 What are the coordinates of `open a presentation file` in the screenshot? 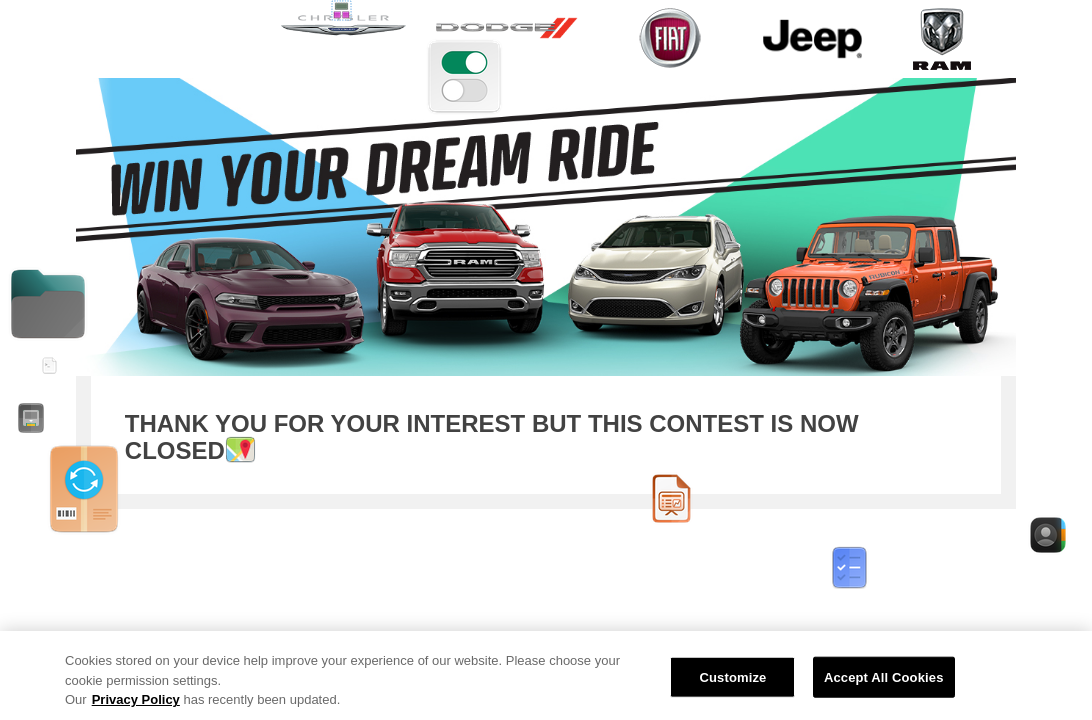 It's located at (671, 498).